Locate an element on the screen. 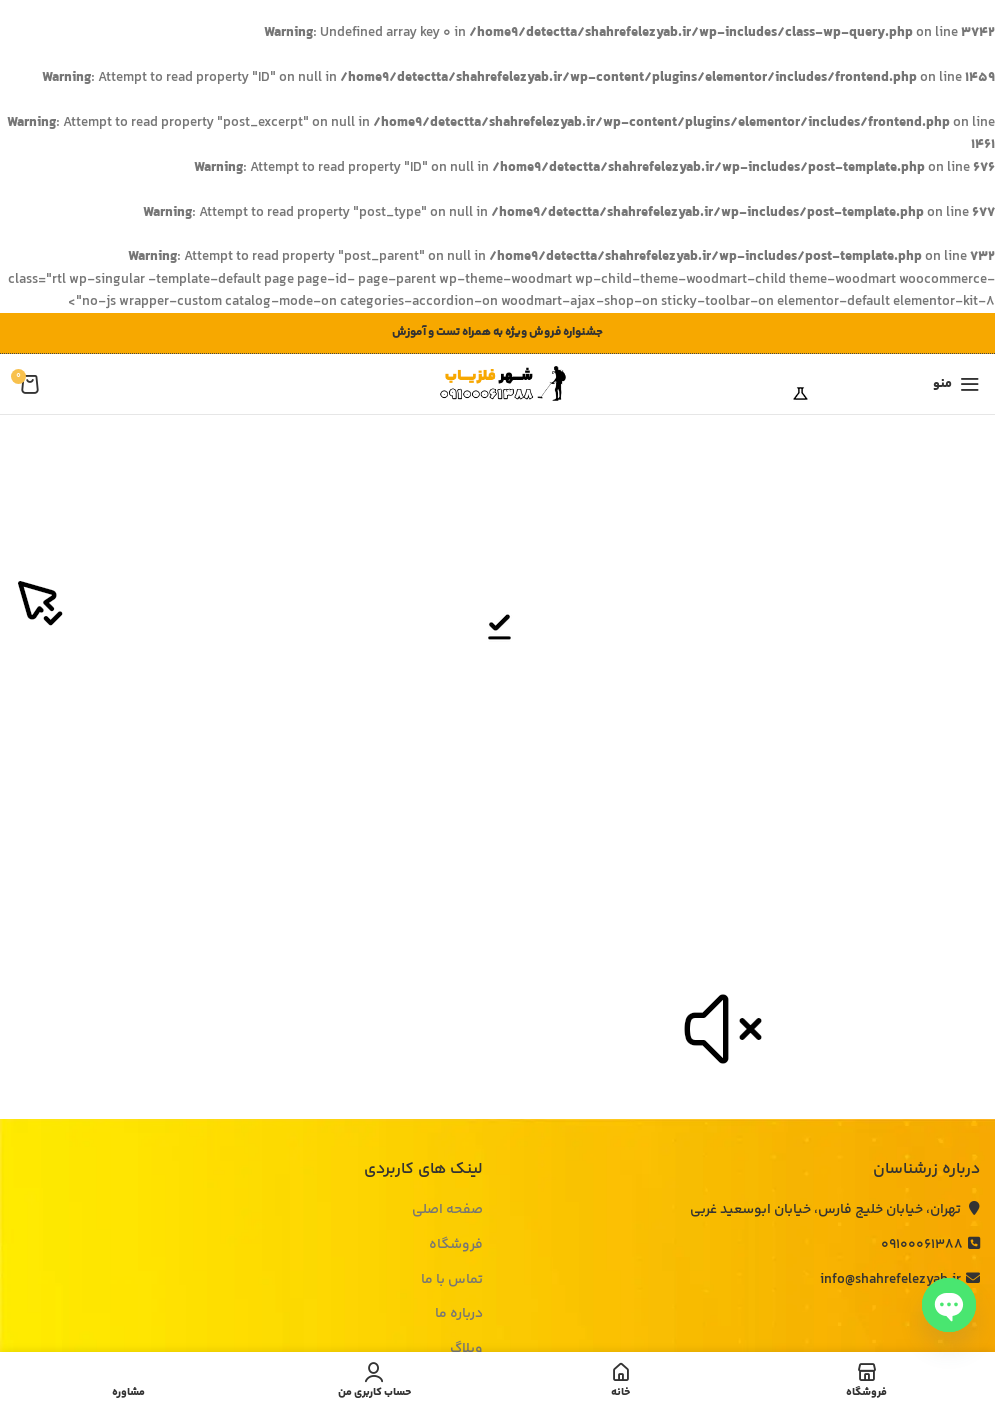 This screenshot has width=995, height=1407. access science or laboratory features is located at coordinates (800, 393).